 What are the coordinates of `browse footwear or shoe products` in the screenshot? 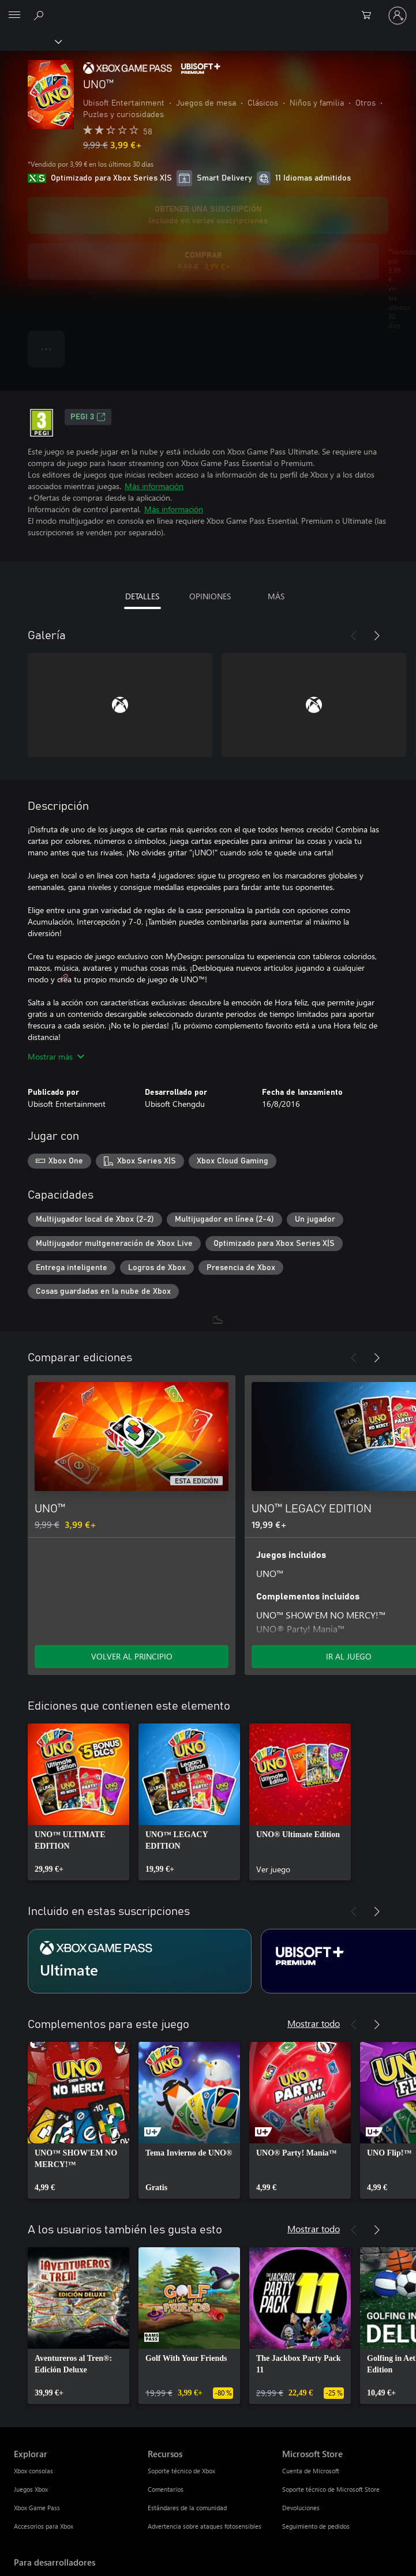 It's located at (217, 1320).